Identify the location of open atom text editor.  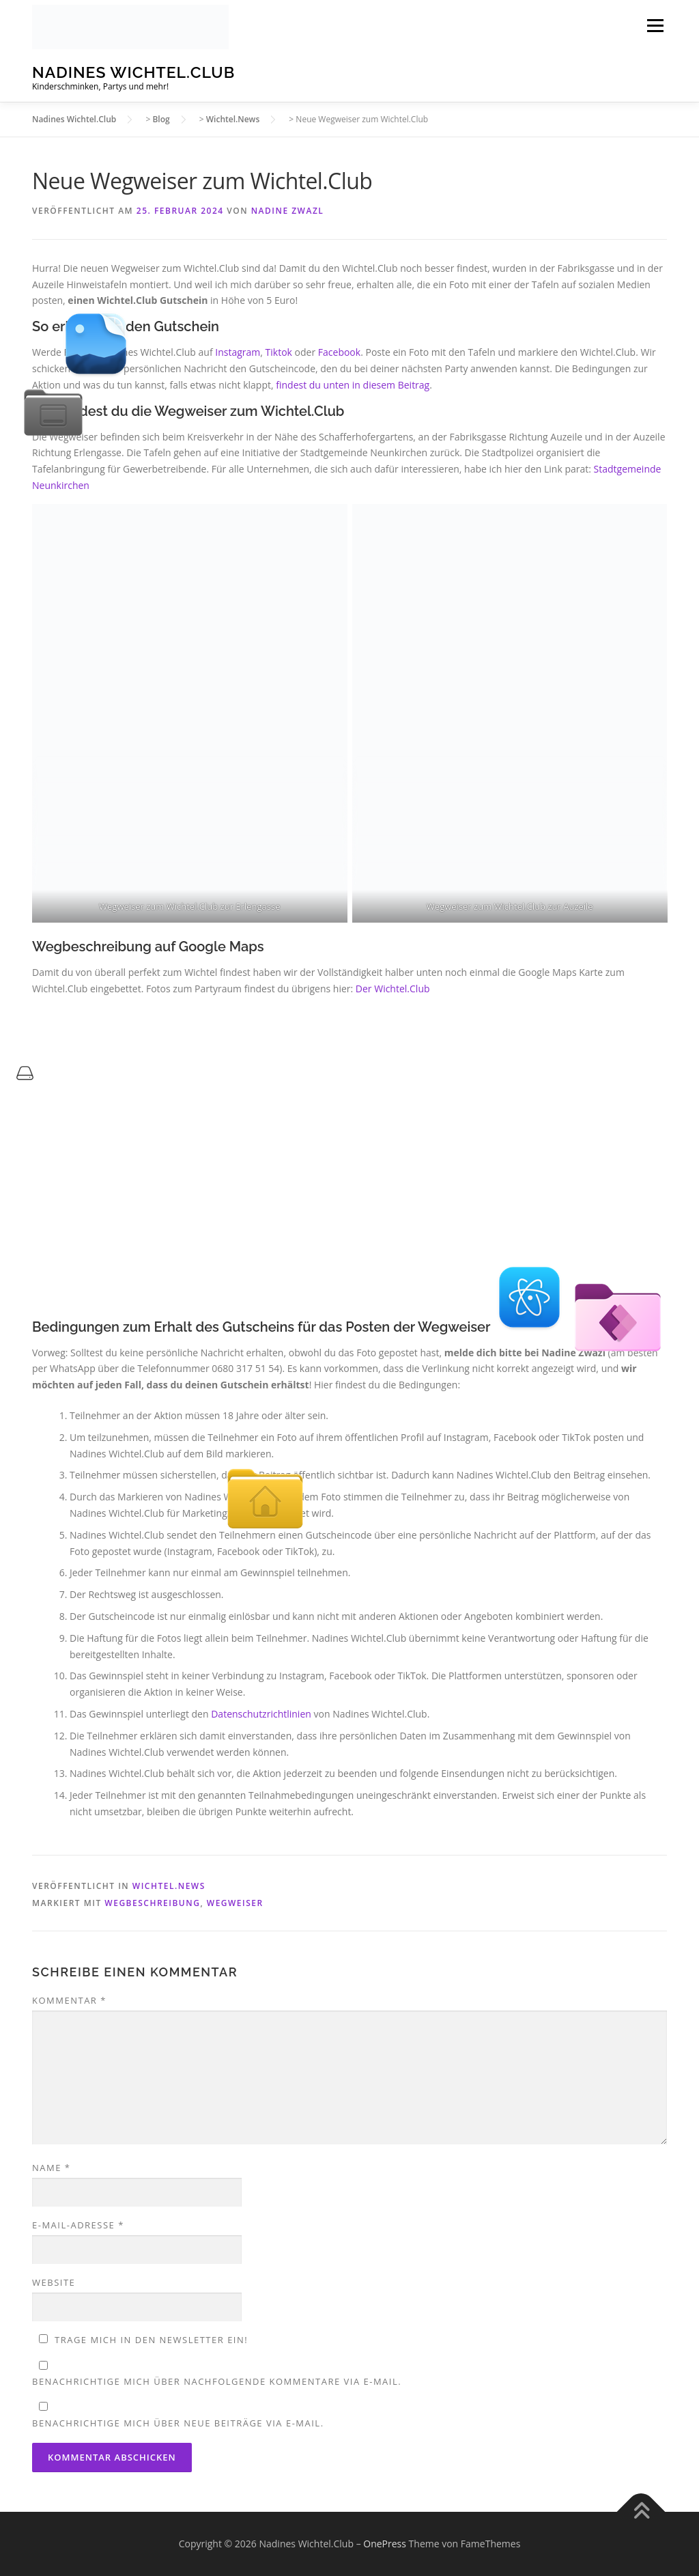
(529, 1297).